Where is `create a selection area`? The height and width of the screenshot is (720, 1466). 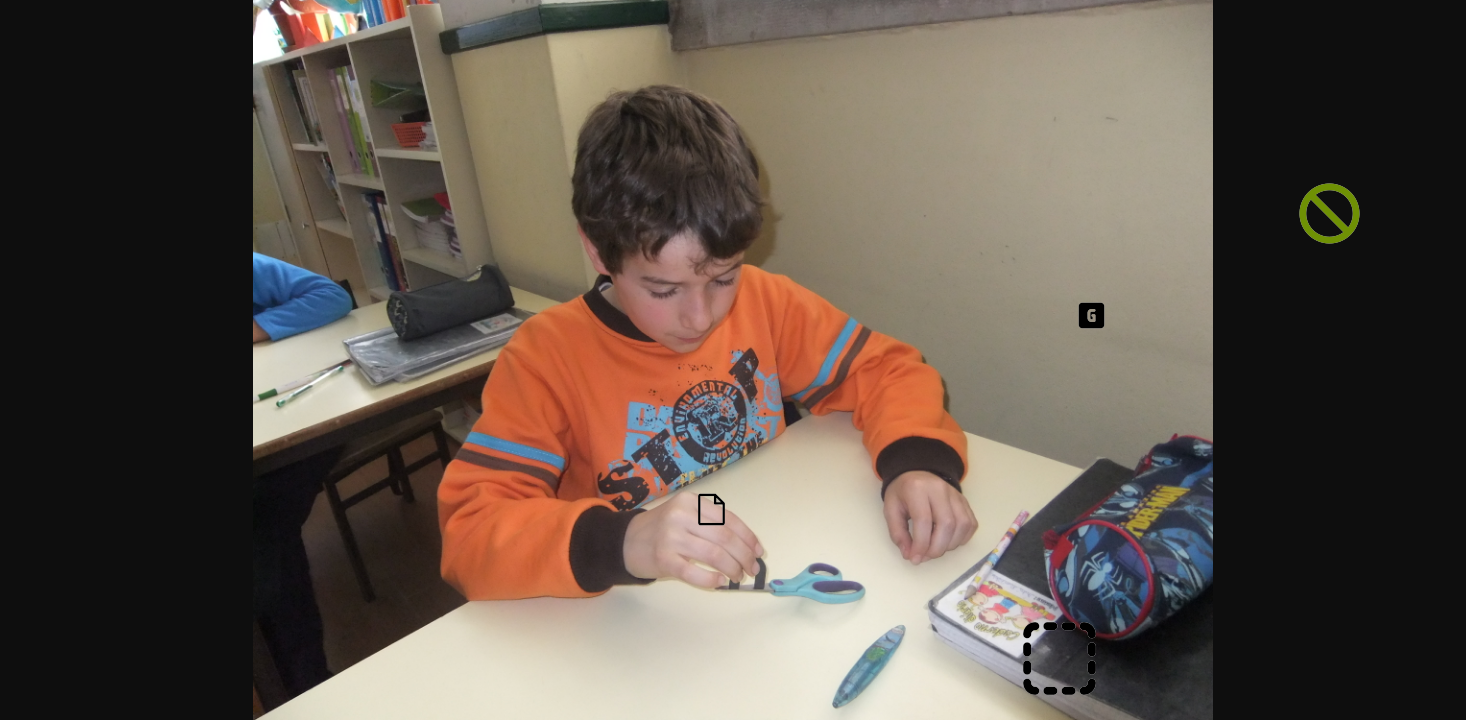 create a selection area is located at coordinates (1059, 658).